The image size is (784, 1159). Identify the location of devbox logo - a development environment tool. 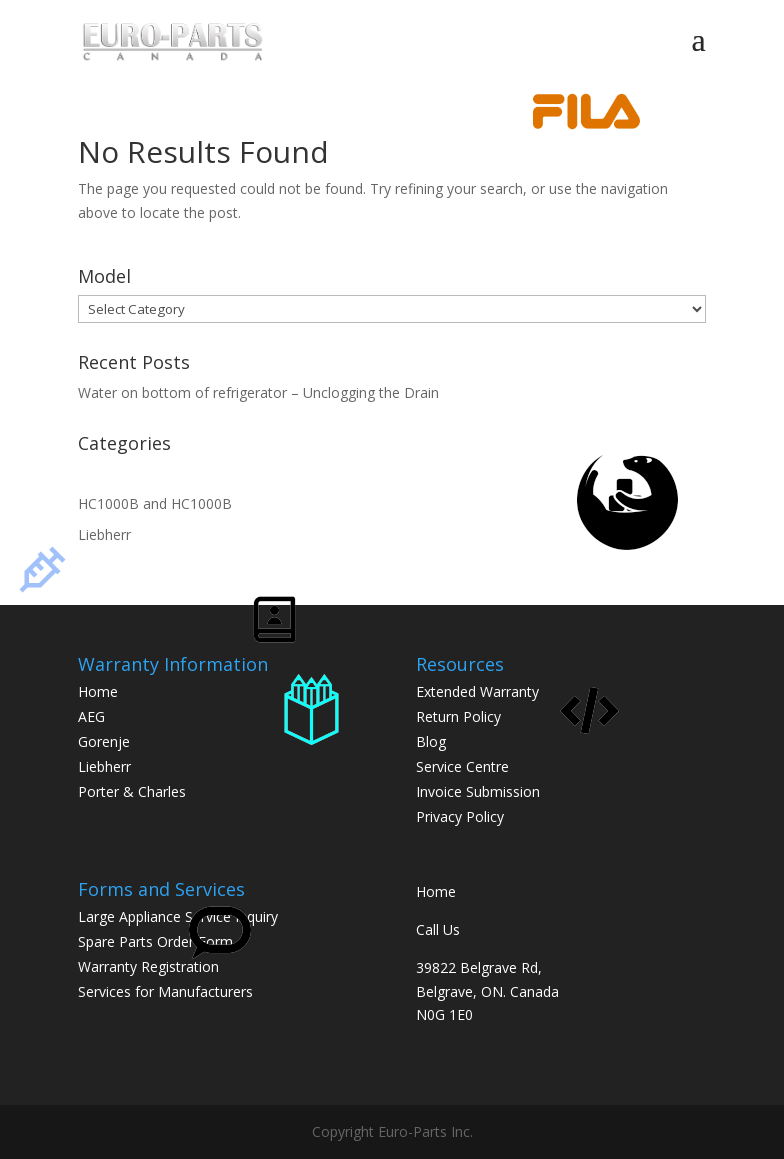
(589, 710).